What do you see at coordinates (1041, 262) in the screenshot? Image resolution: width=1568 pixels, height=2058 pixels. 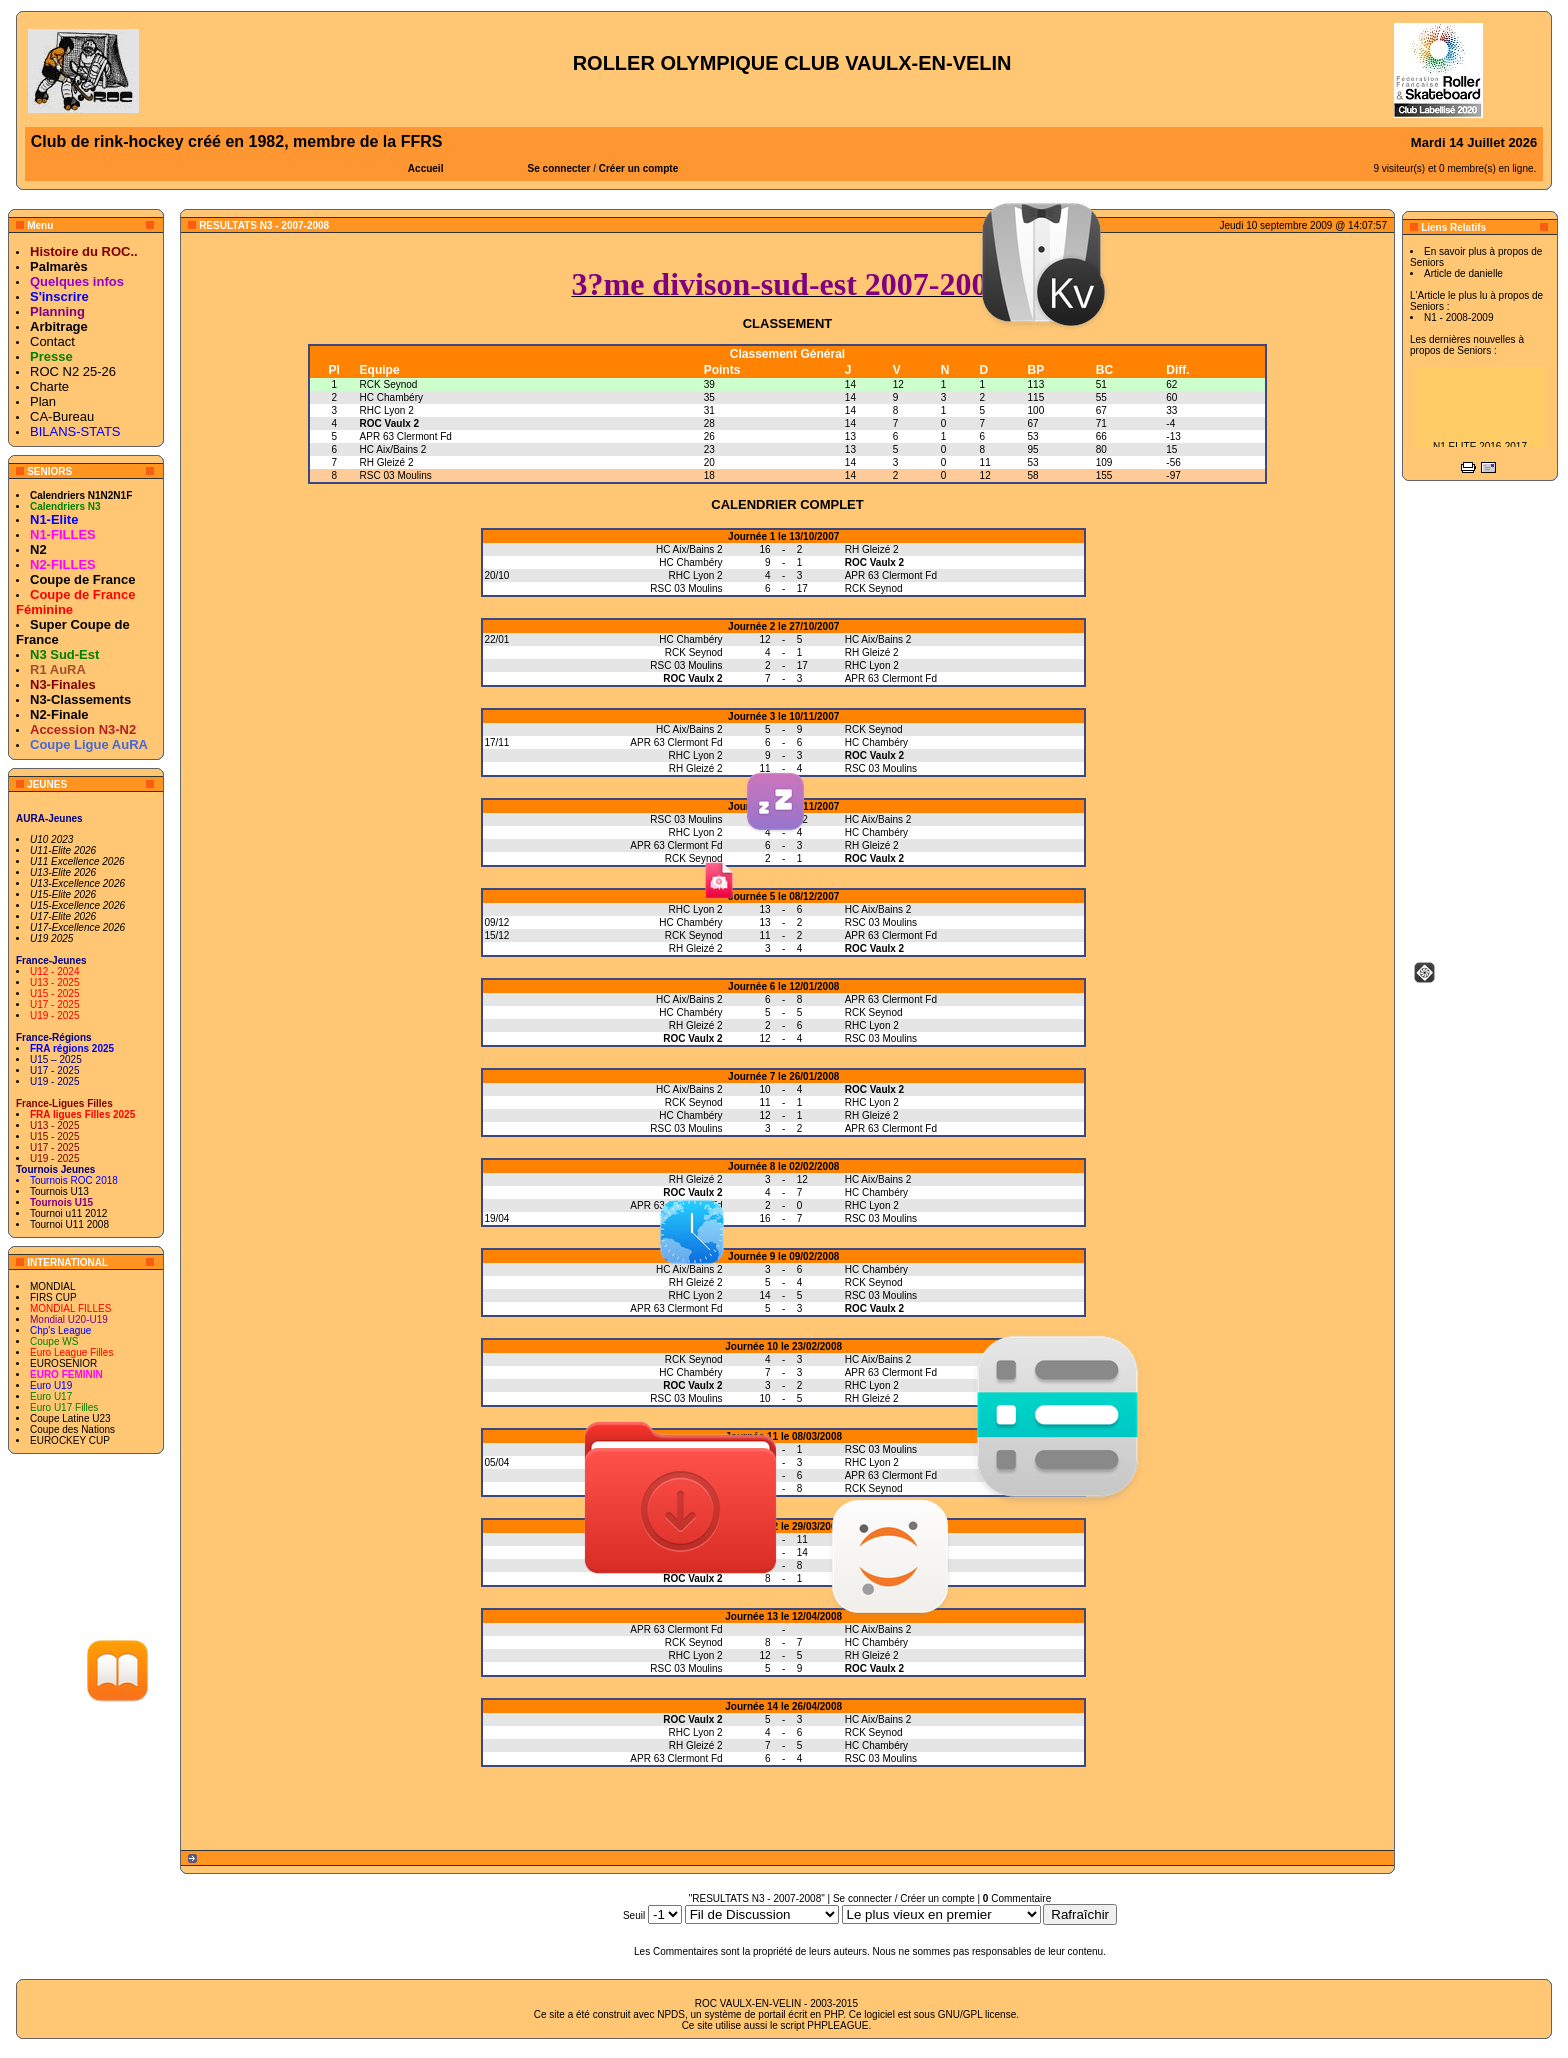 I see `open kvantum theme manager` at bounding box center [1041, 262].